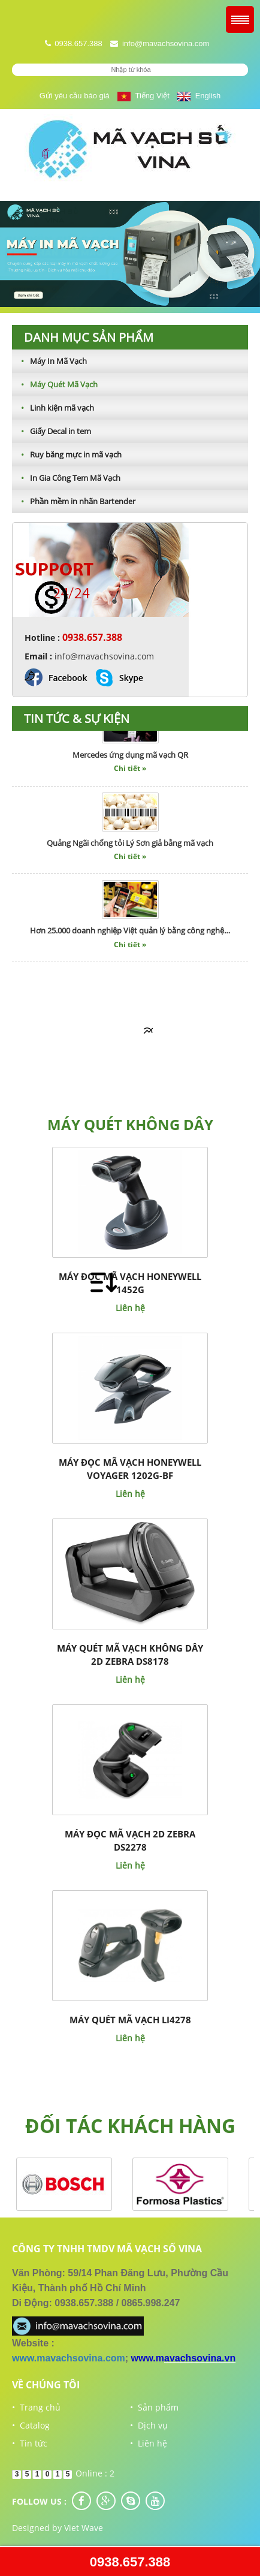 This screenshot has width=260, height=2576. Describe the element at coordinates (46, 153) in the screenshot. I see `access fire safety information` at that location.